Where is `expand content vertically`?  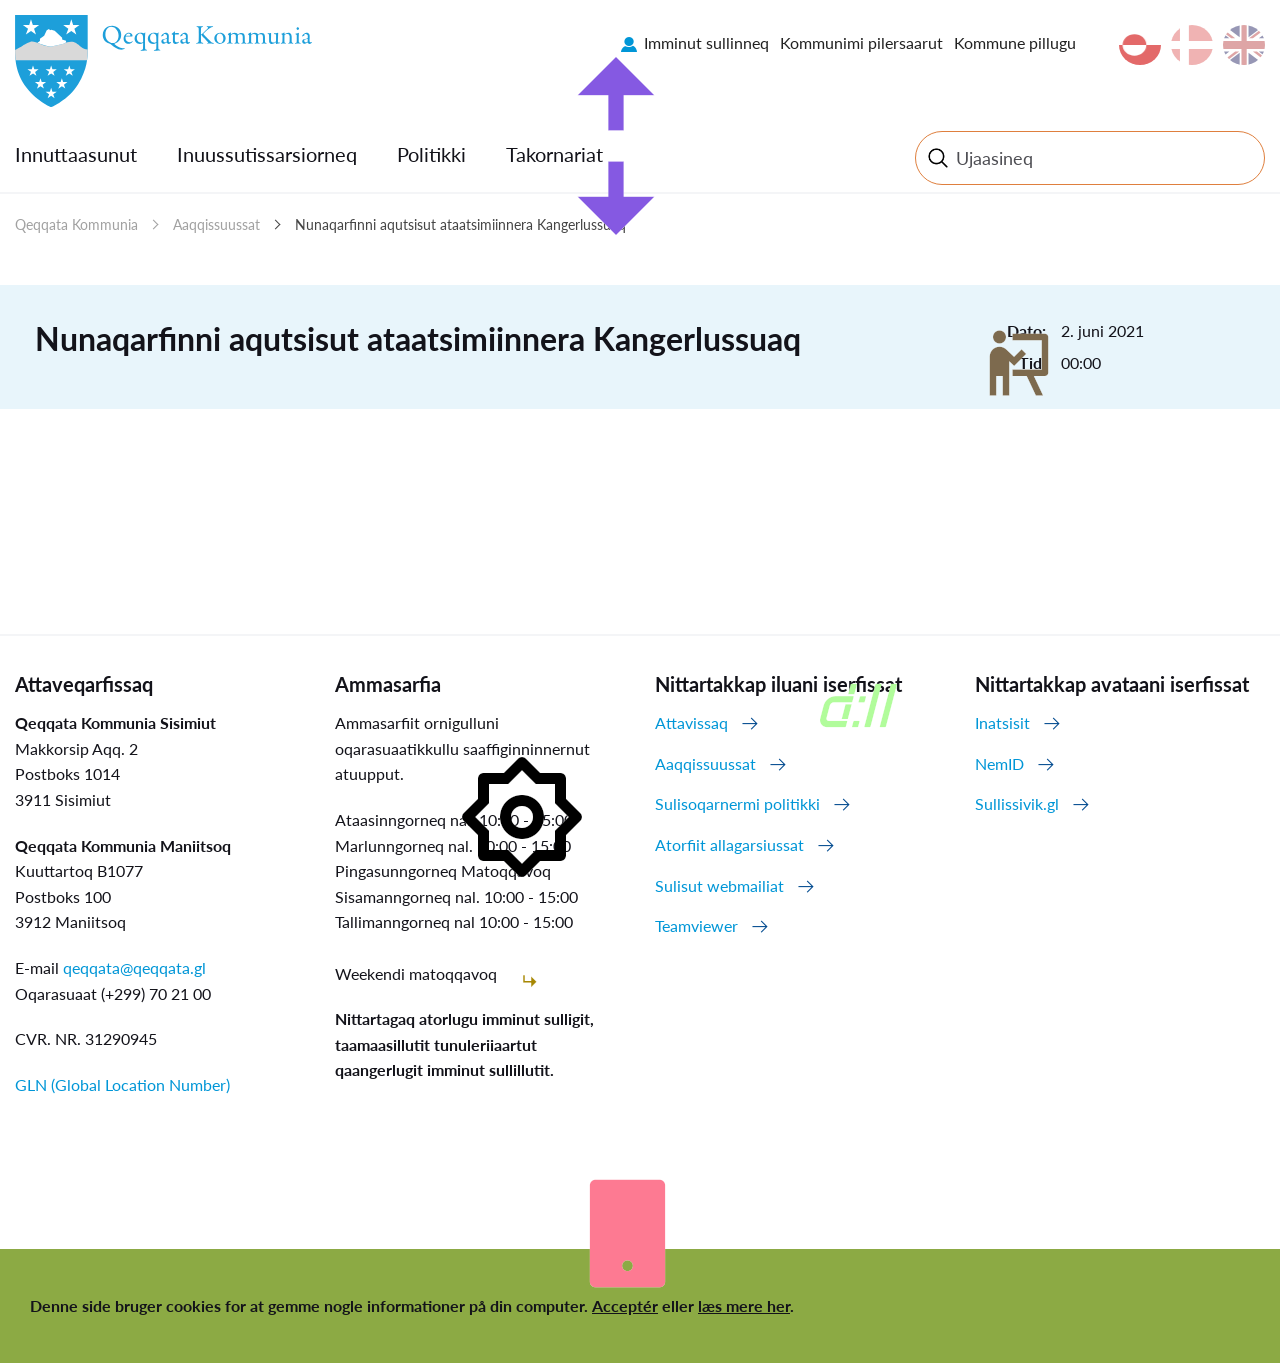 expand content vertically is located at coordinates (616, 146).